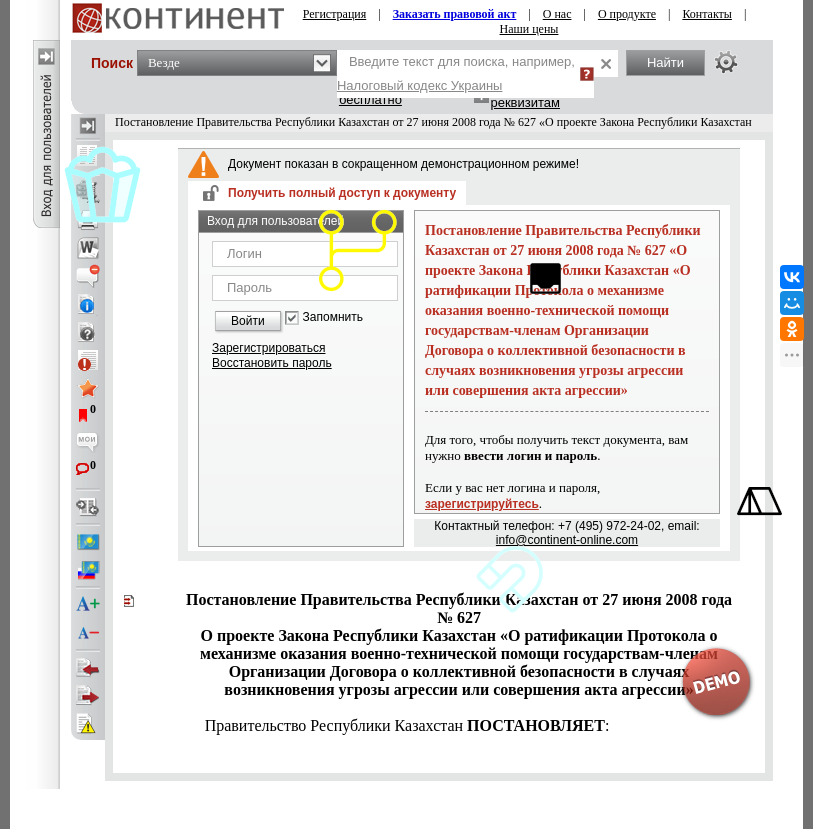 The height and width of the screenshot is (829, 813). What do you see at coordinates (511, 578) in the screenshot?
I see `activate magnetic snap or alignment tool` at bounding box center [511, 578].